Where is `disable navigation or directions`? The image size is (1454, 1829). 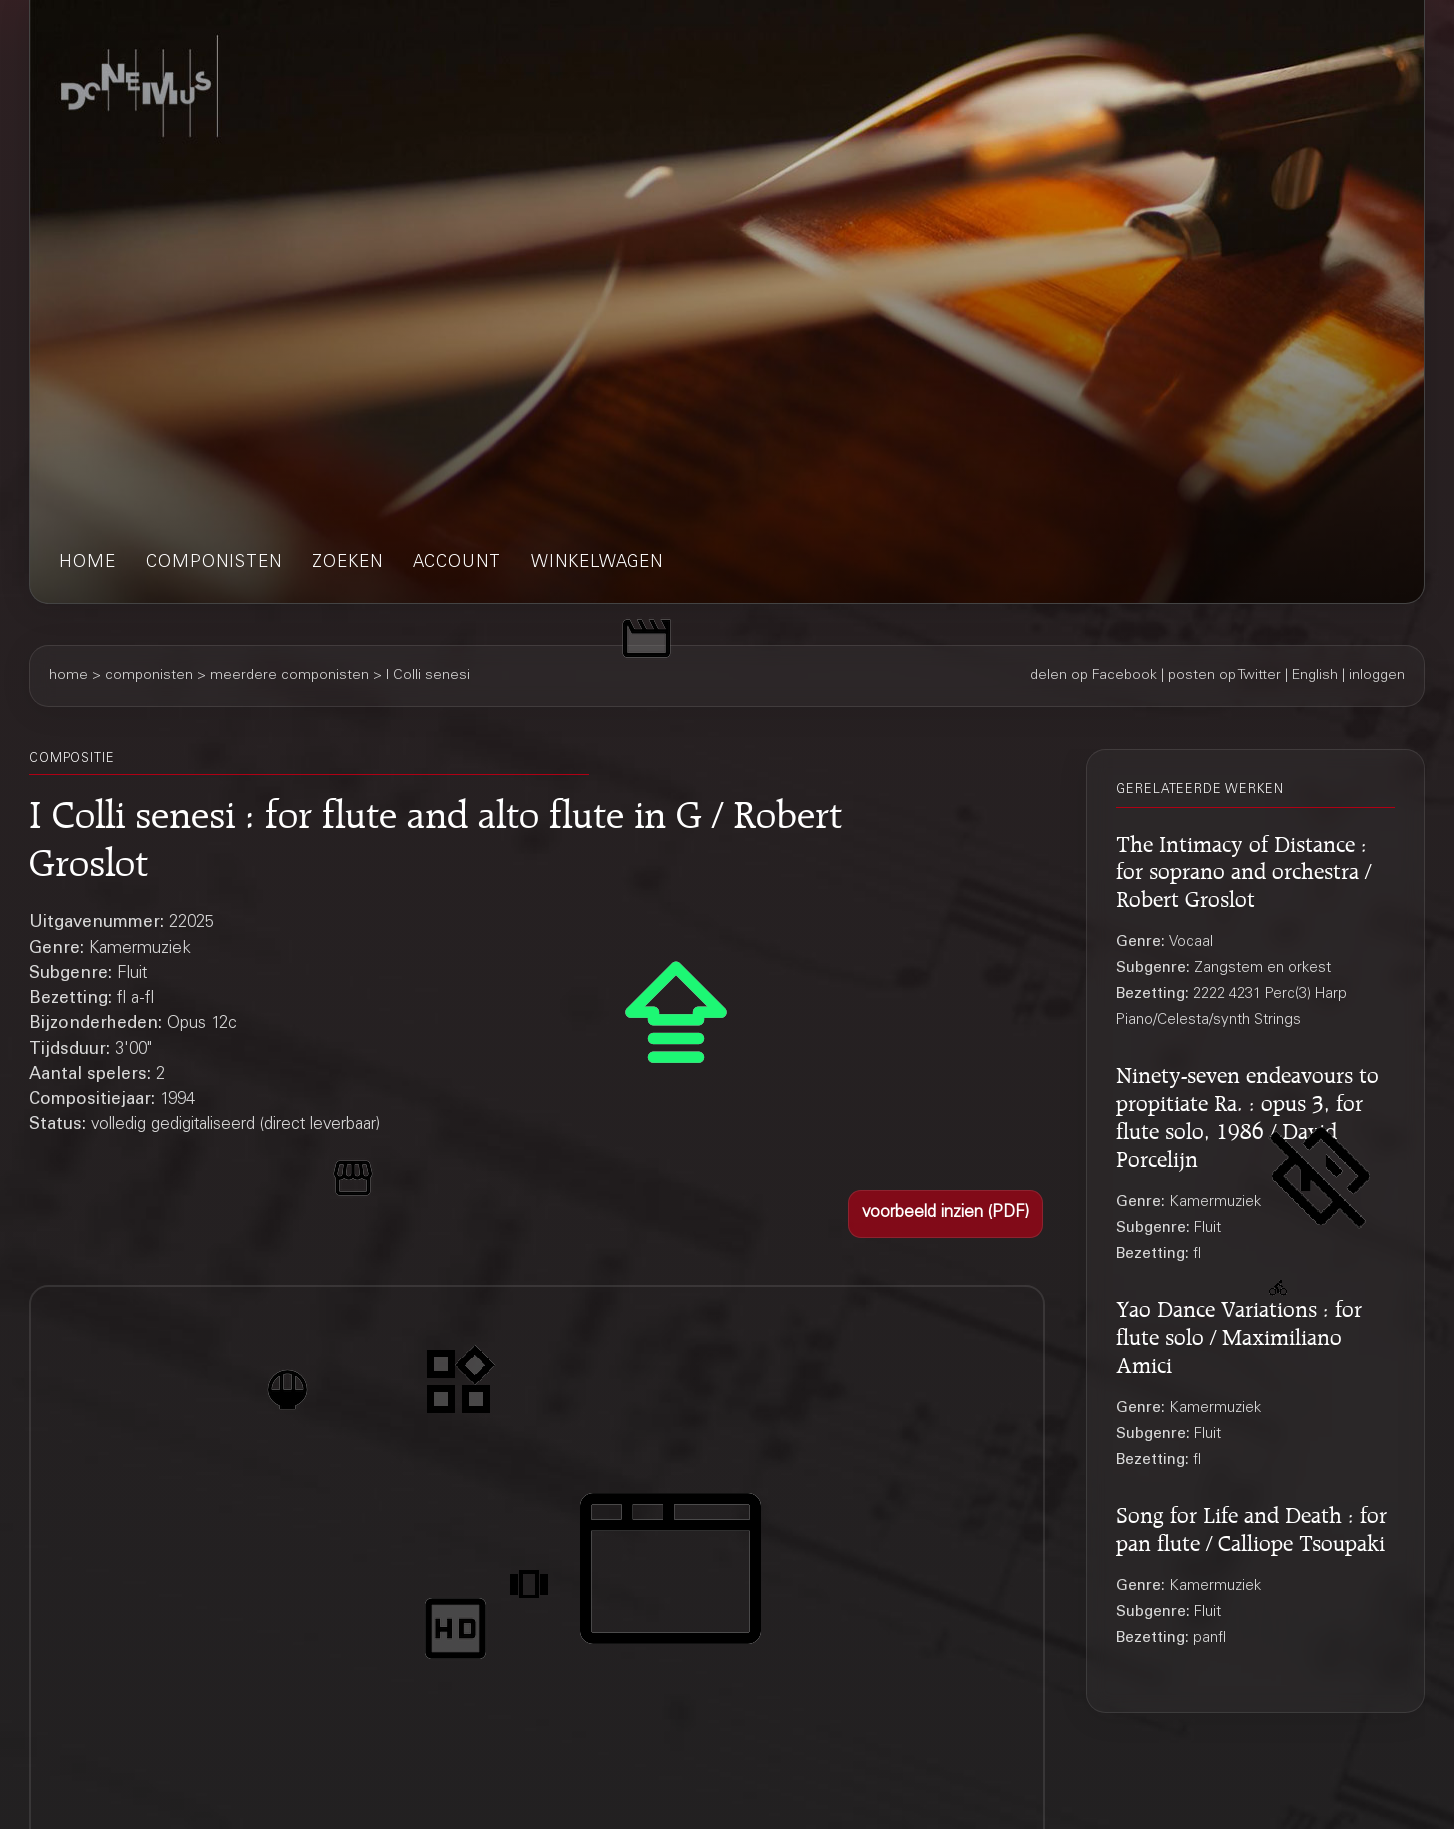 disable navigation or directions is located at coordinates (1321, 1176).